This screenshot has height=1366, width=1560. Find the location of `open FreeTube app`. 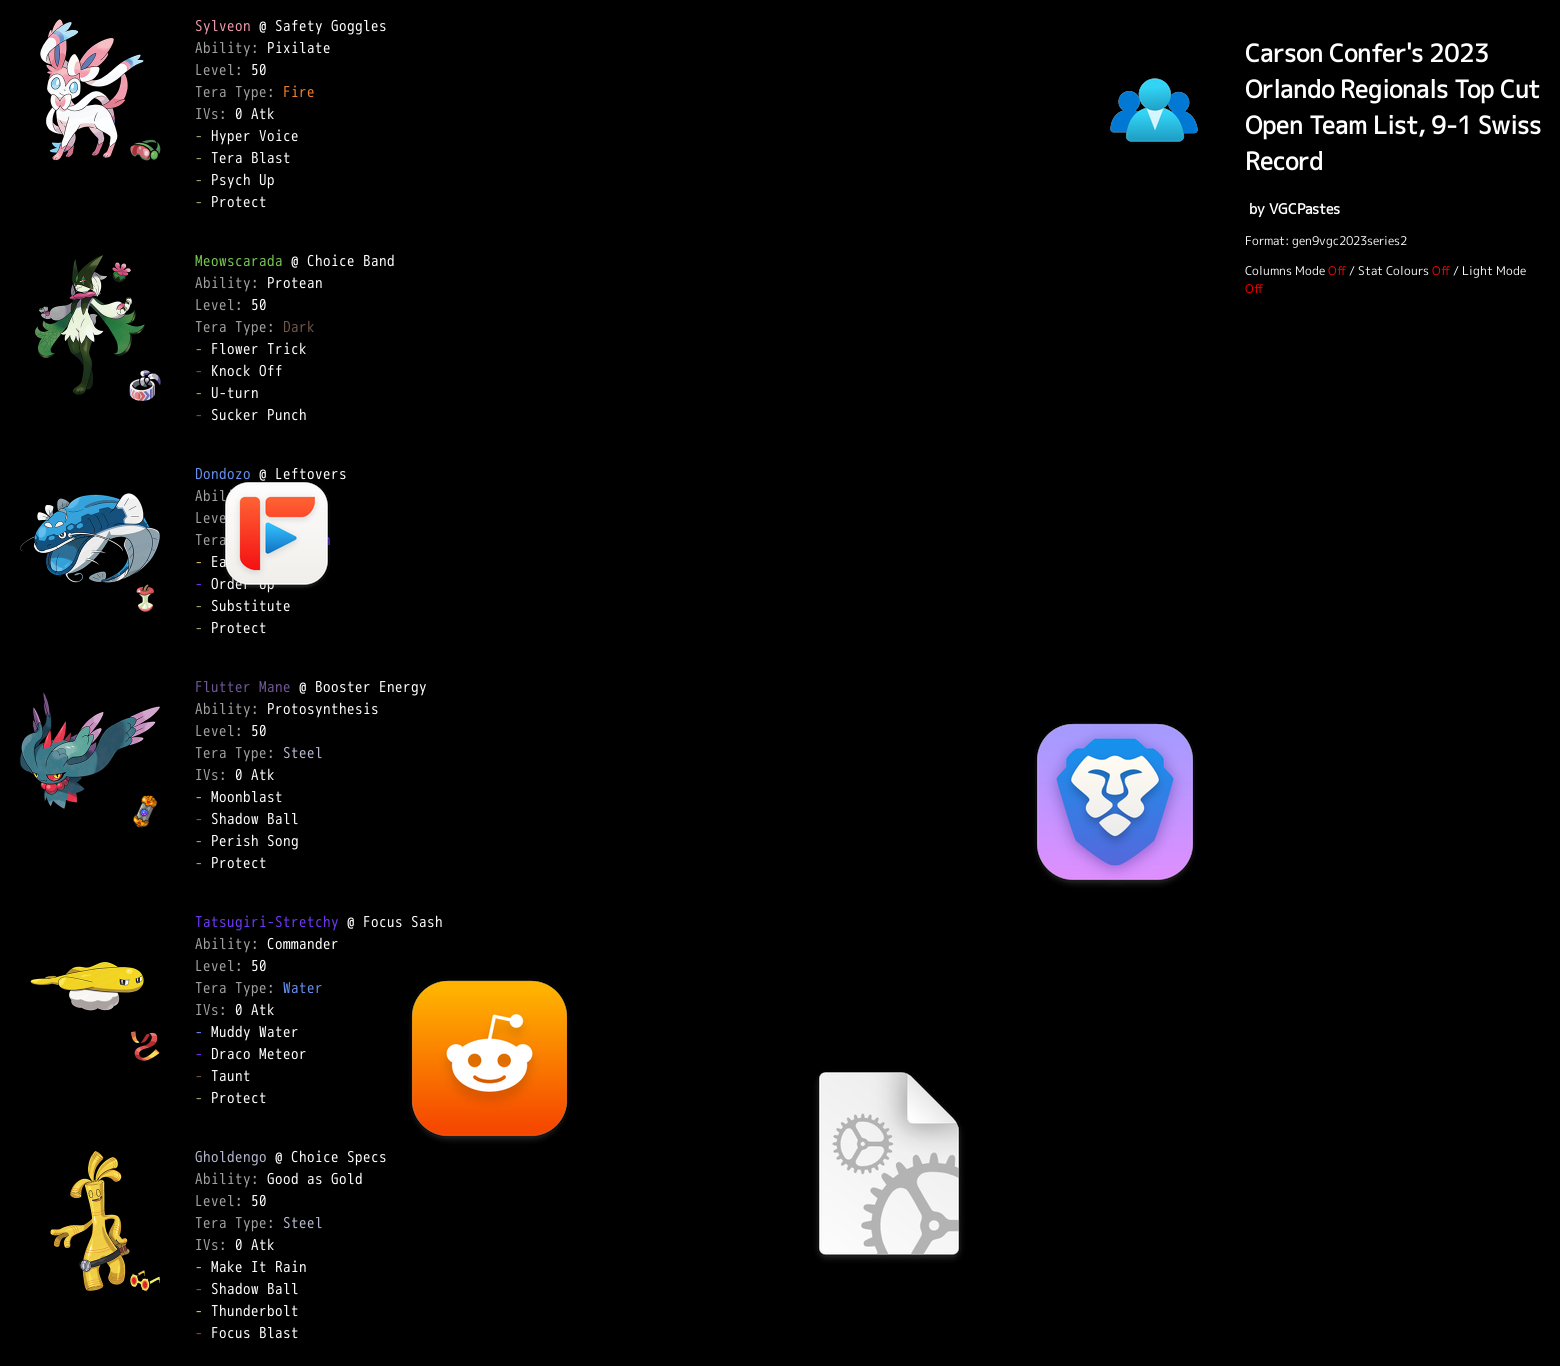

open FreeTube app is located at coordinates (276, 533).